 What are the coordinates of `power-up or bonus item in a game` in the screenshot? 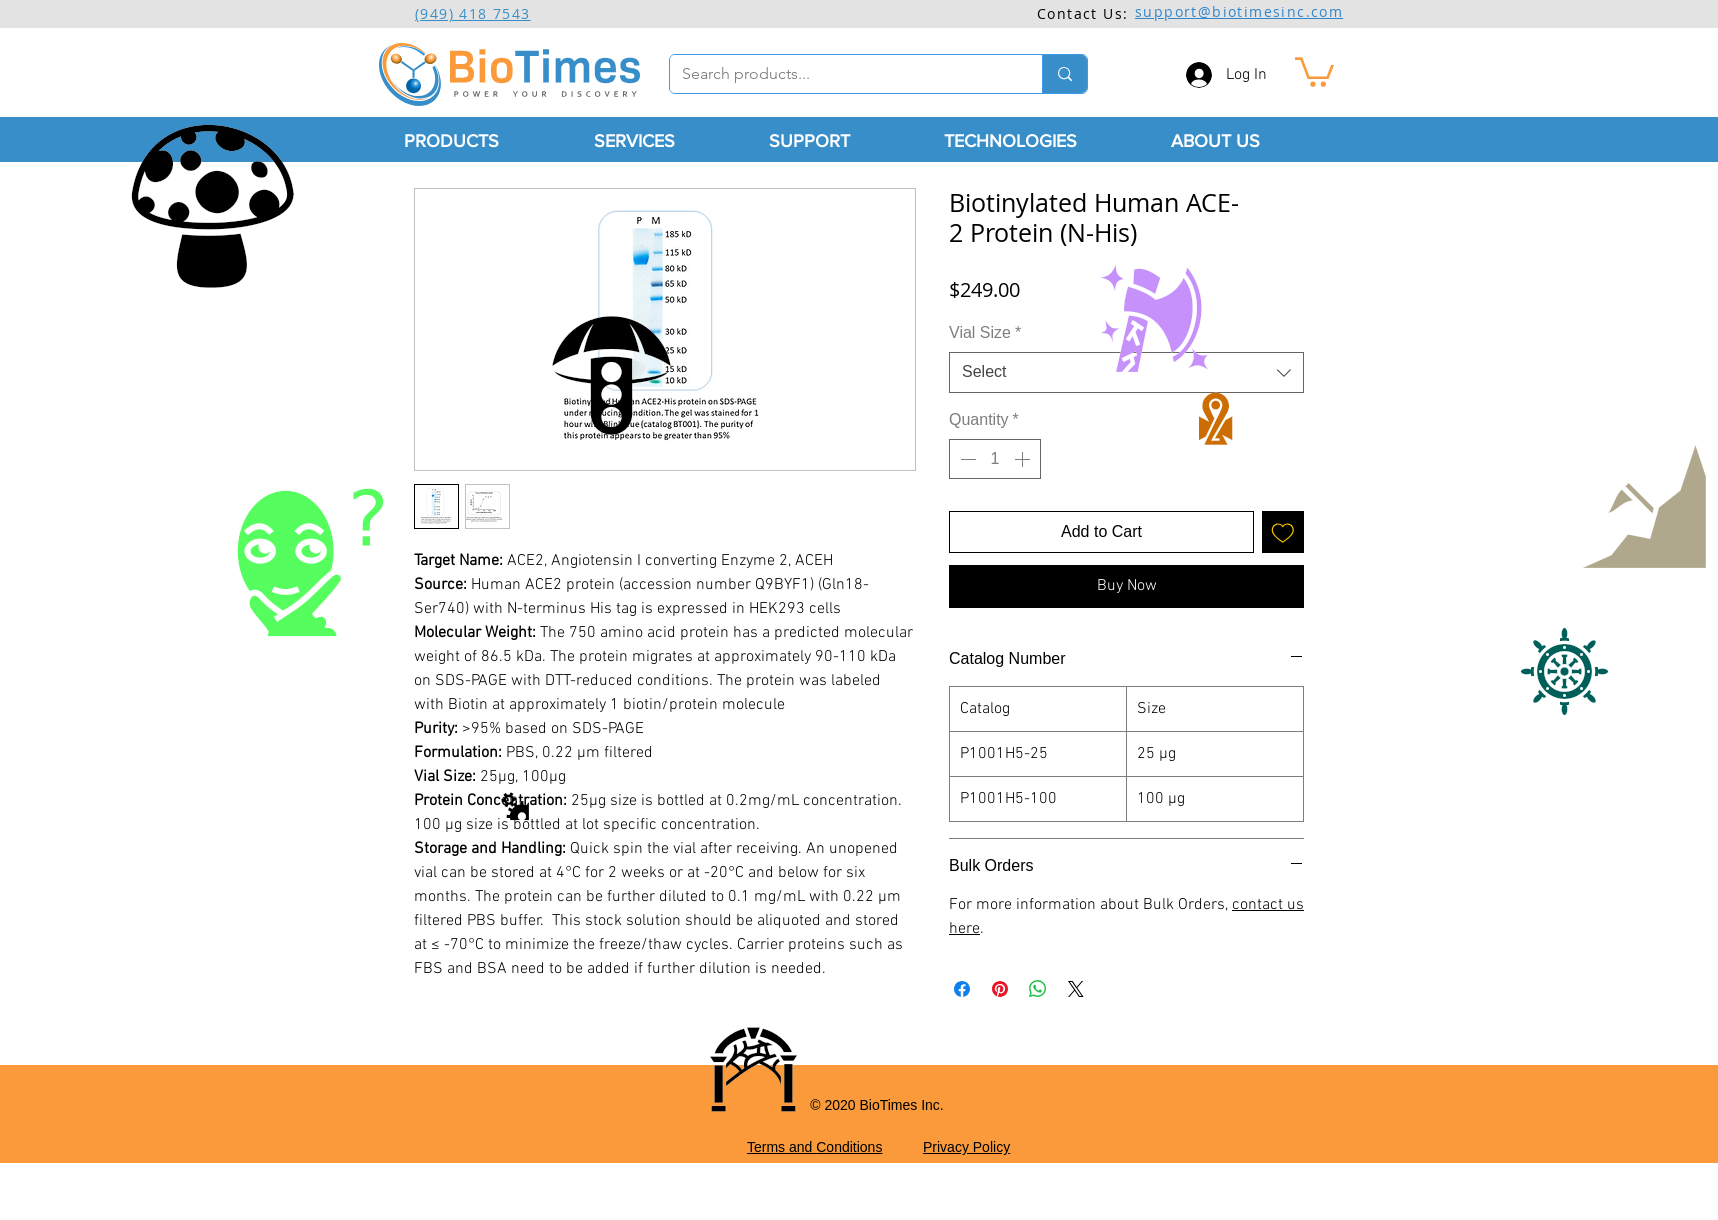 It's located at (213, 205).